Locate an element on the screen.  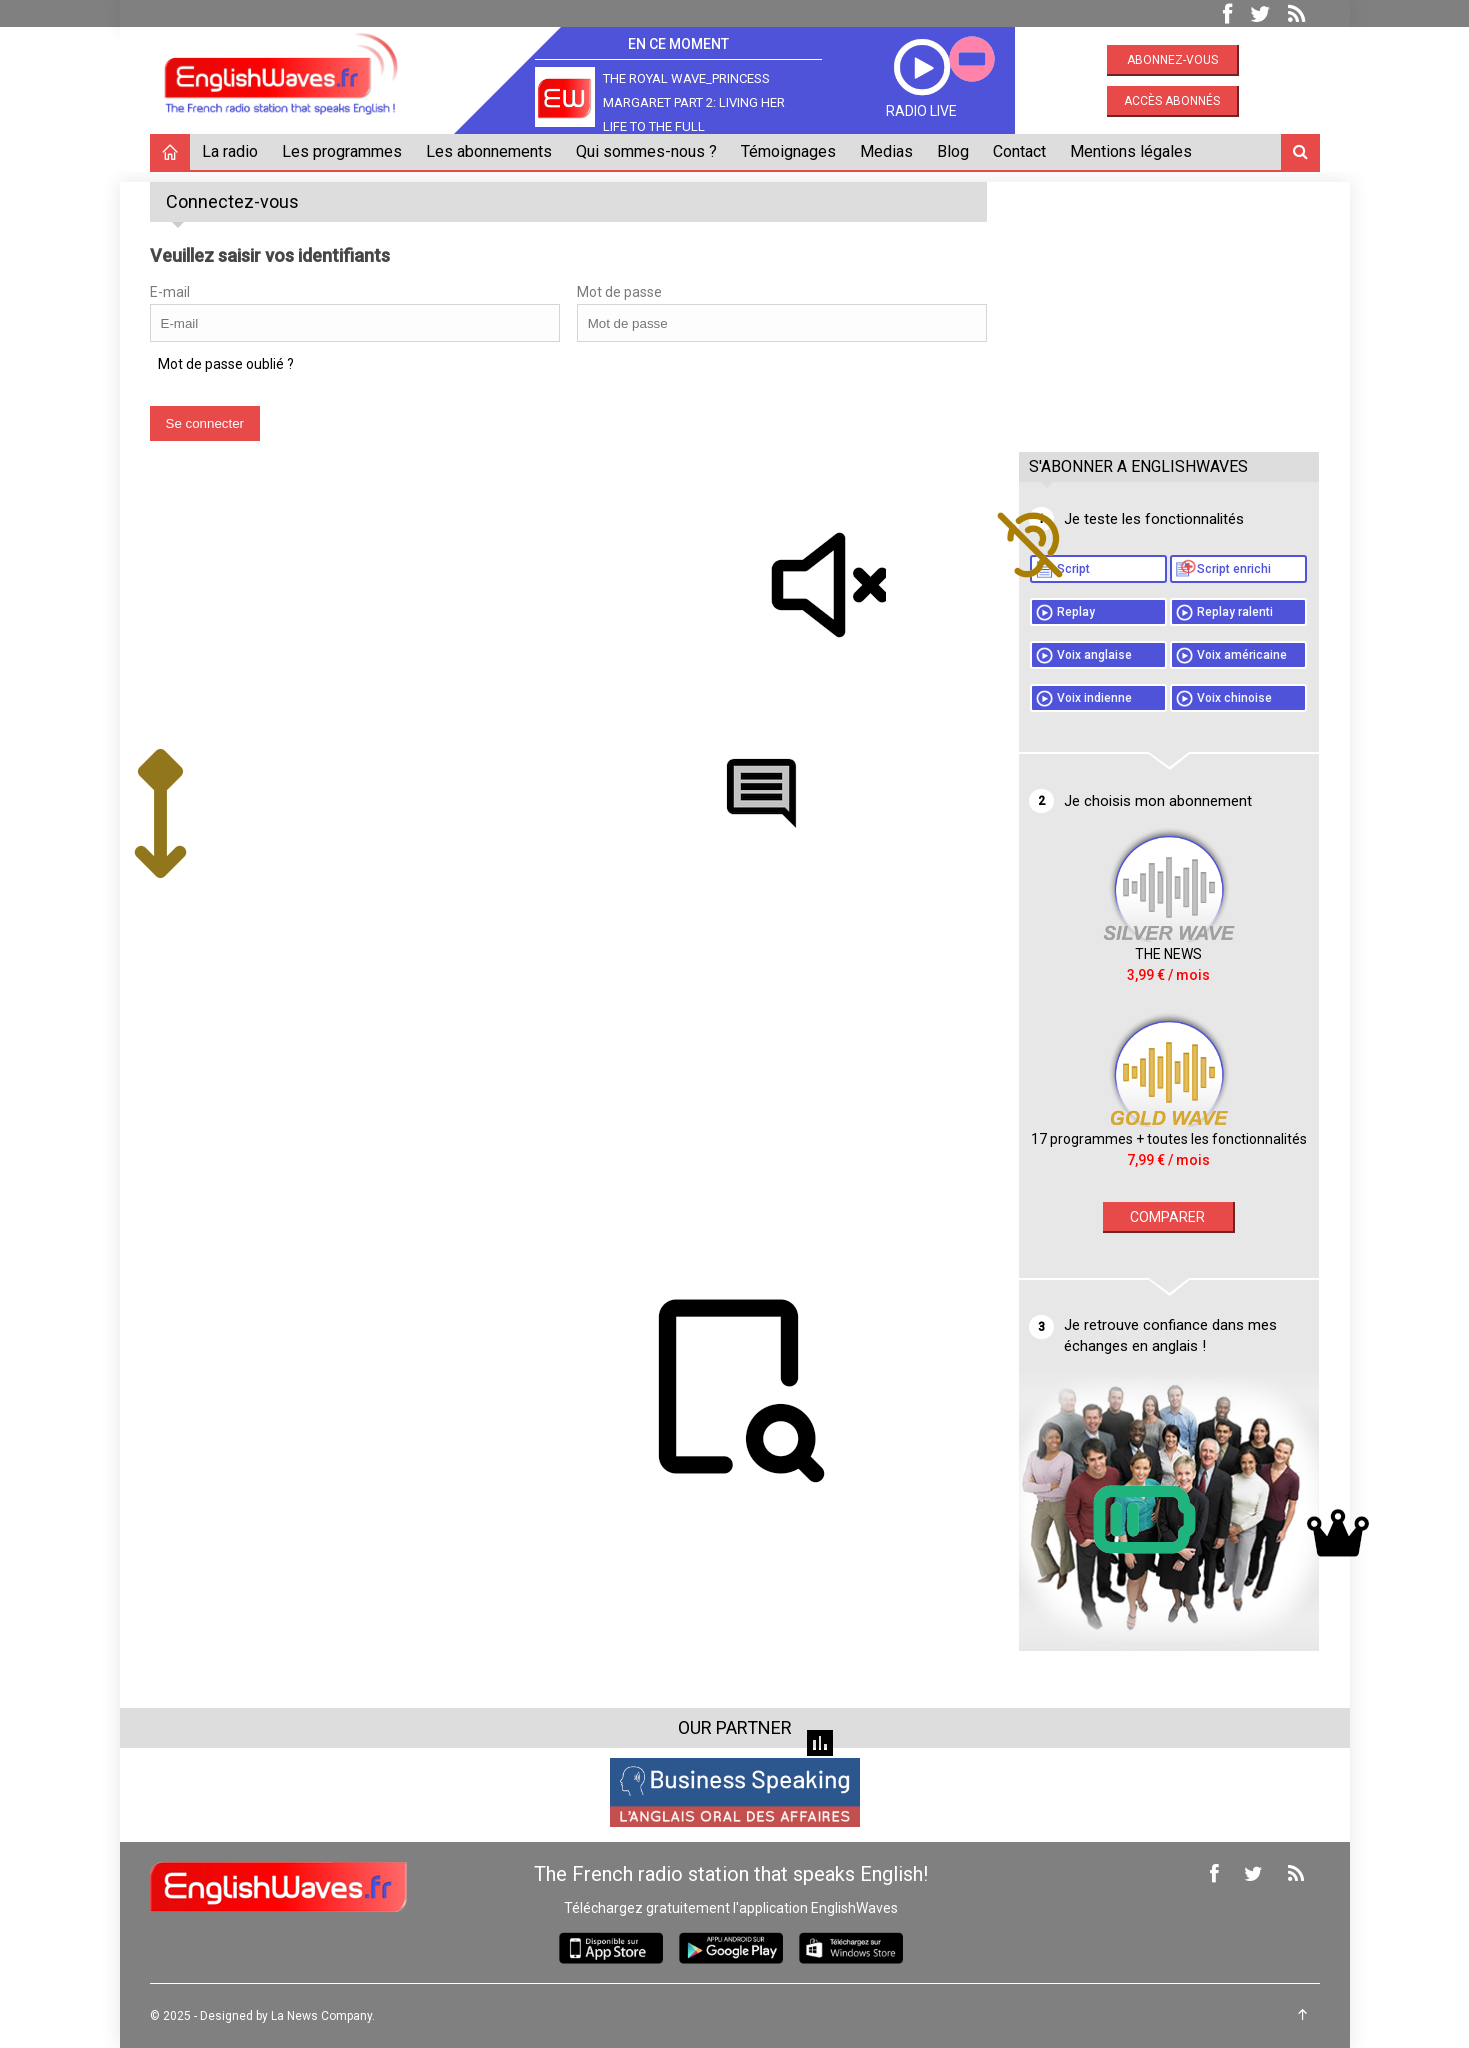
indicates an error or blocked state is located at coordinates (972, 59).